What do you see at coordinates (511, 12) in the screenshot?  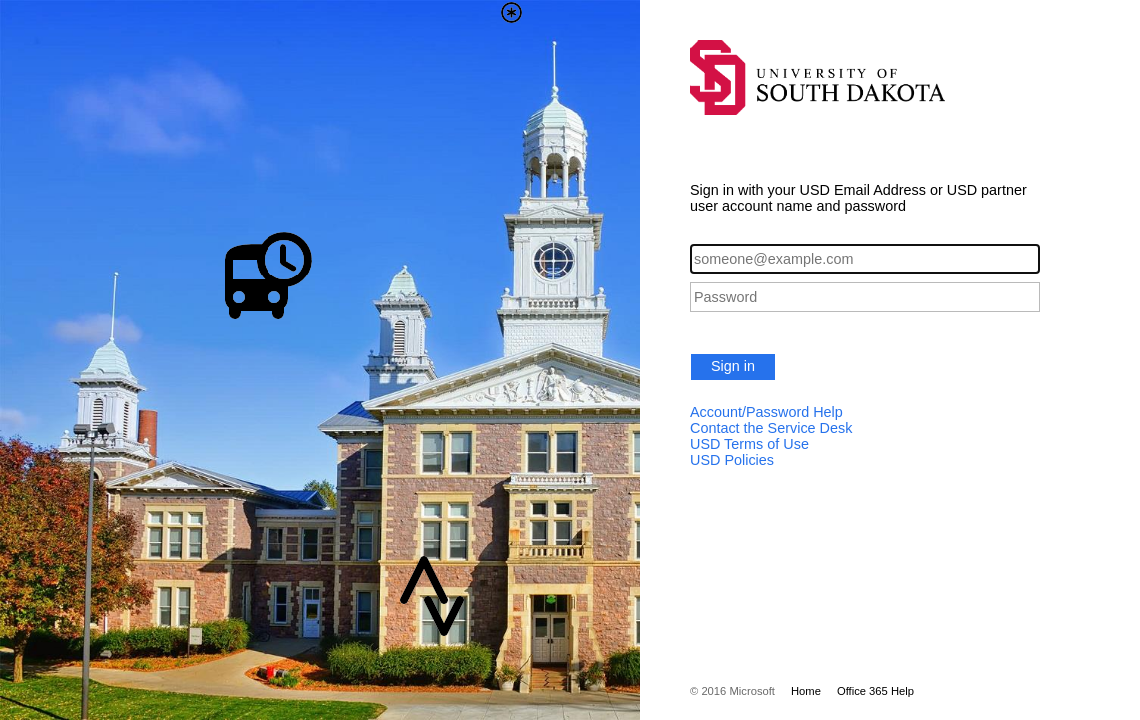 I see `access medical or health features` at bounding box center [511, 12].